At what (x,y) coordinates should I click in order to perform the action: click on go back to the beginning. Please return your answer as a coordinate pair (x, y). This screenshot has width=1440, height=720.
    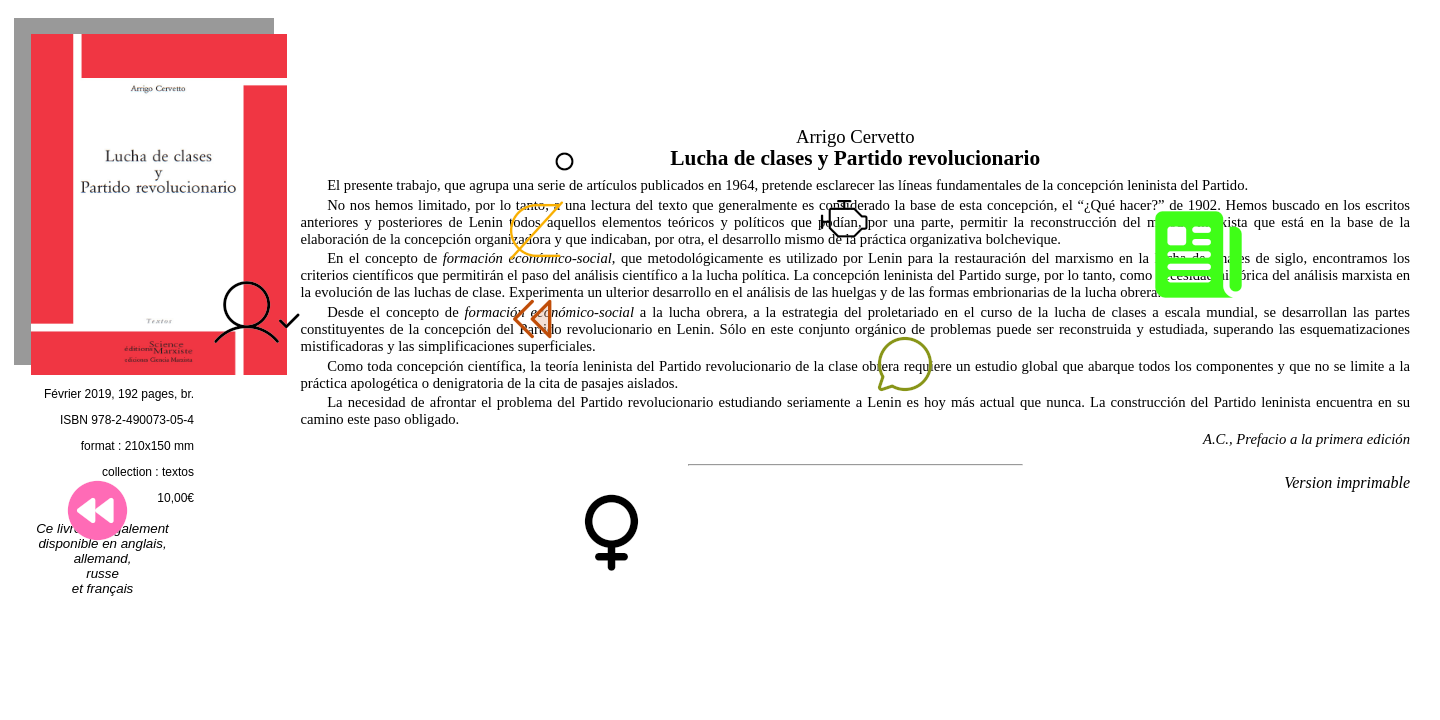
    Looking at the image, I should click on (534, 319).